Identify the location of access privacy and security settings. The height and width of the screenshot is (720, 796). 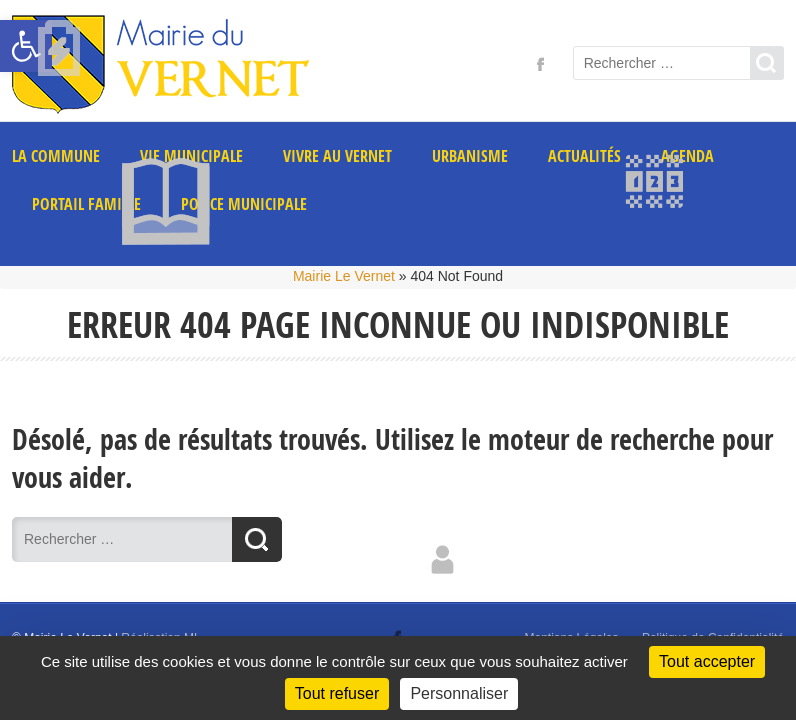
(654, 183).